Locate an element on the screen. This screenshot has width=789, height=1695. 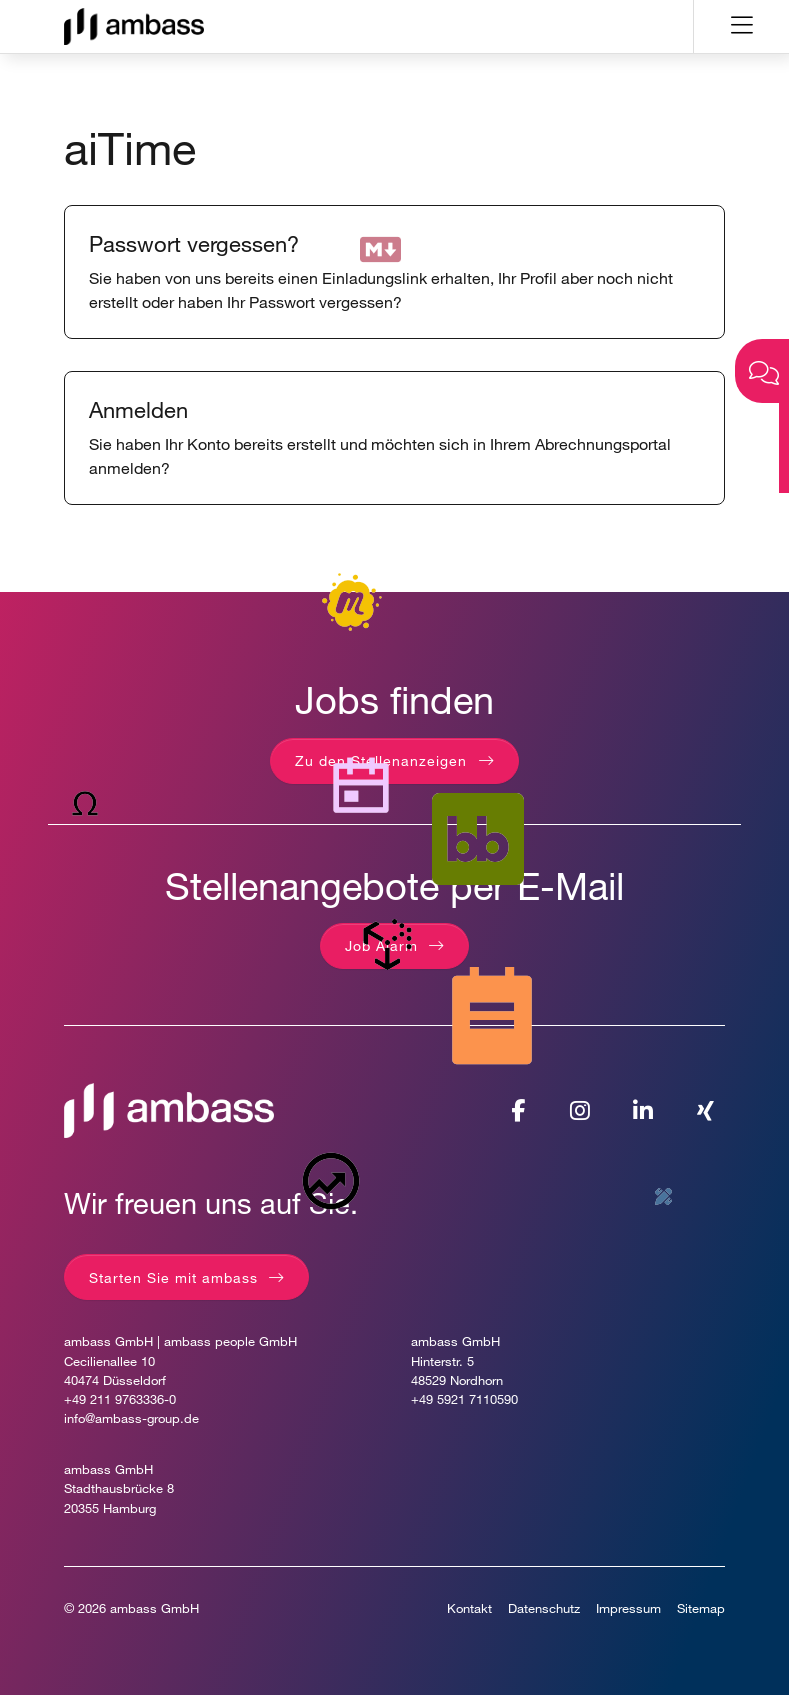
access design or editing tools is located at coordinates (663, 1196).